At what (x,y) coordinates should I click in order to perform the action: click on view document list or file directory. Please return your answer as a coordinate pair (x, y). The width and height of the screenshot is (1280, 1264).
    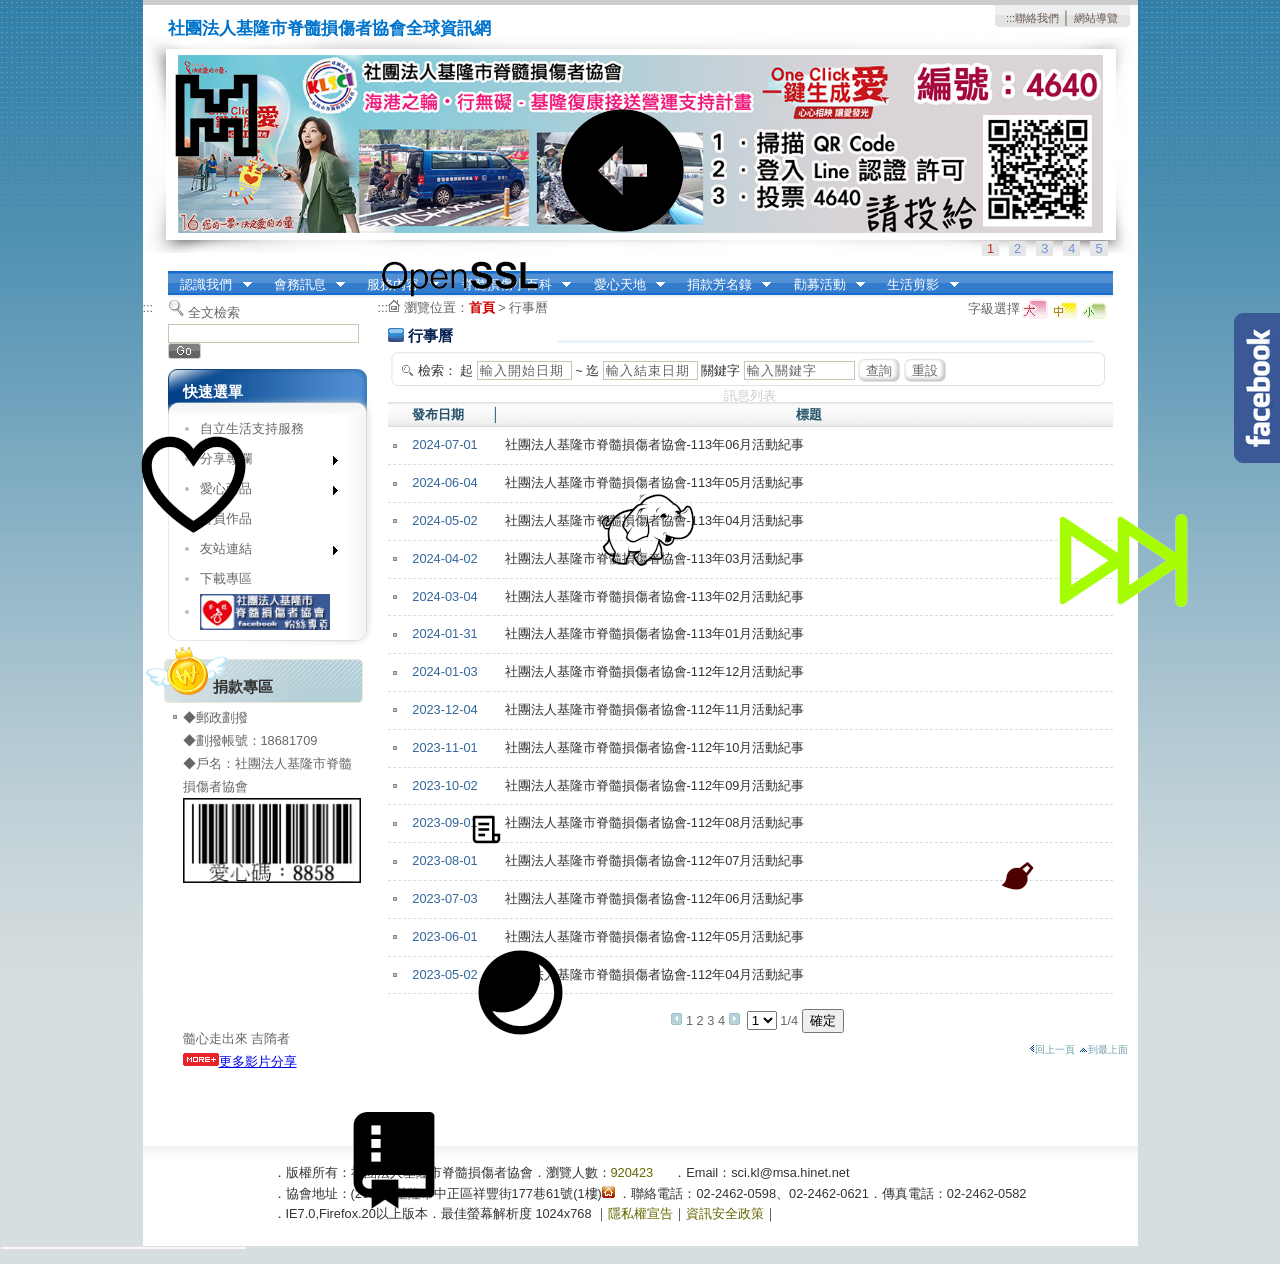
    Looking at the image, I should click on (486, 829).